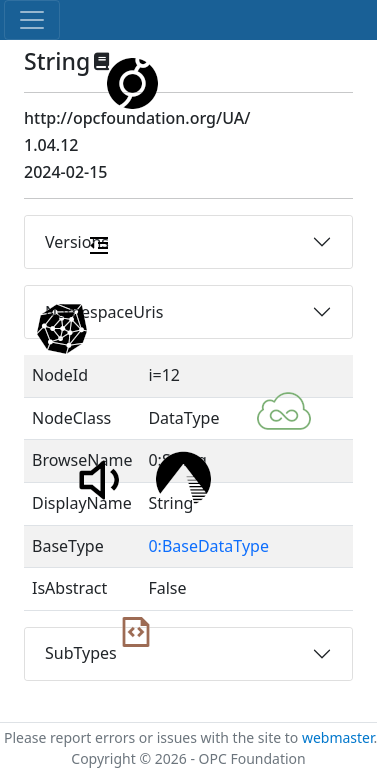 The height and width of the screenshot is (773, 377). I want to click on view source code file, so click(136, 632).